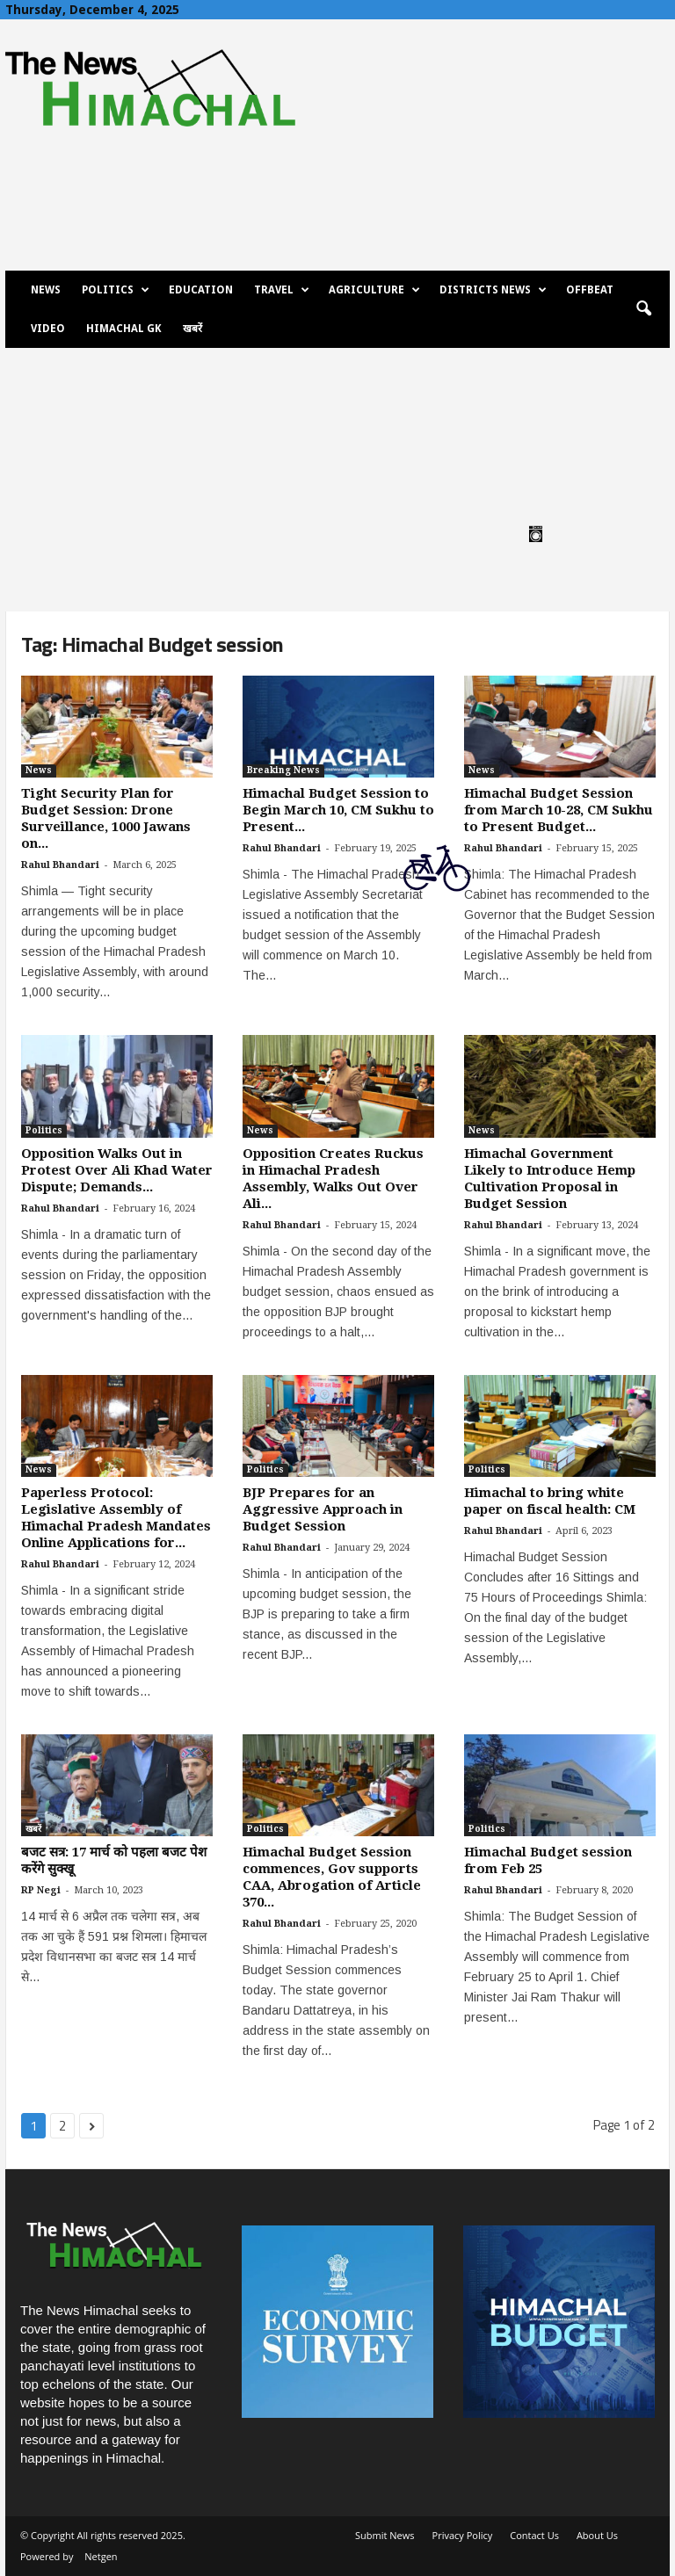 The height and width of the screenshot is (2576, 675). Describe the element at coordinates (437, 868) in the screenshot. I see `select bicycle as transportation mode` at that location.